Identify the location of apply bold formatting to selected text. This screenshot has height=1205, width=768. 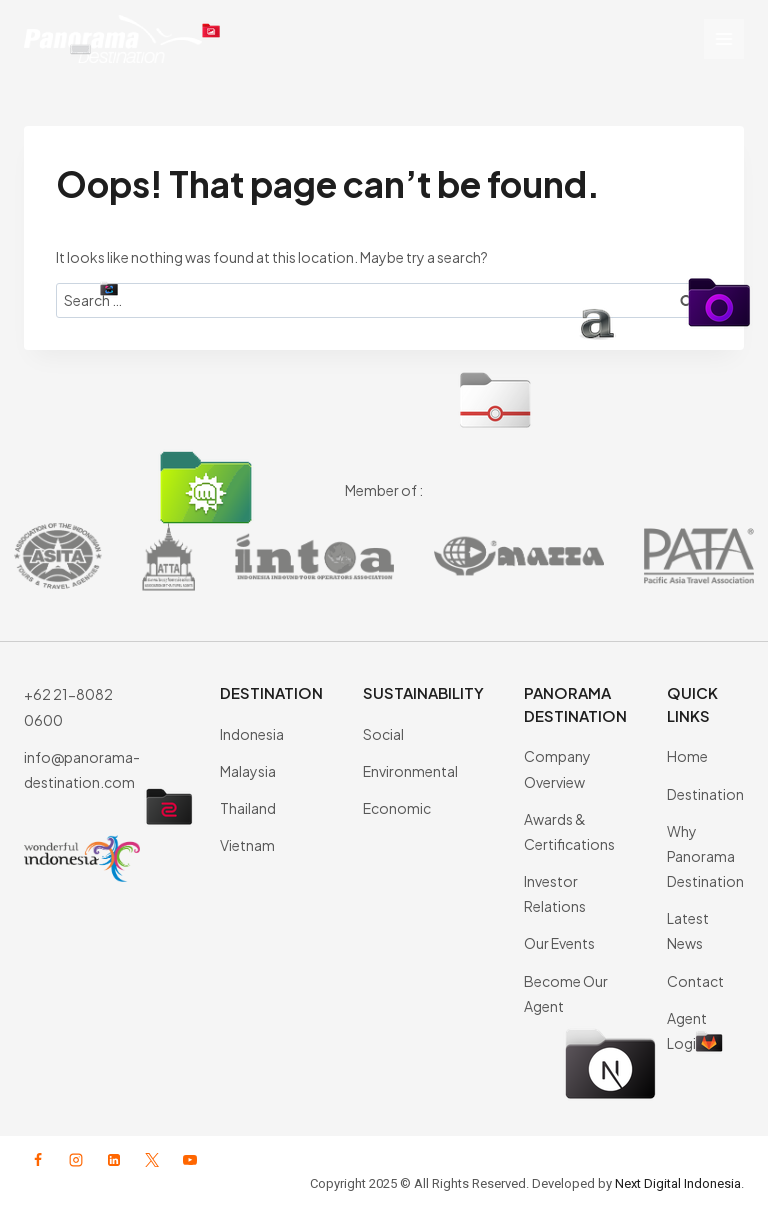
(597, 324).